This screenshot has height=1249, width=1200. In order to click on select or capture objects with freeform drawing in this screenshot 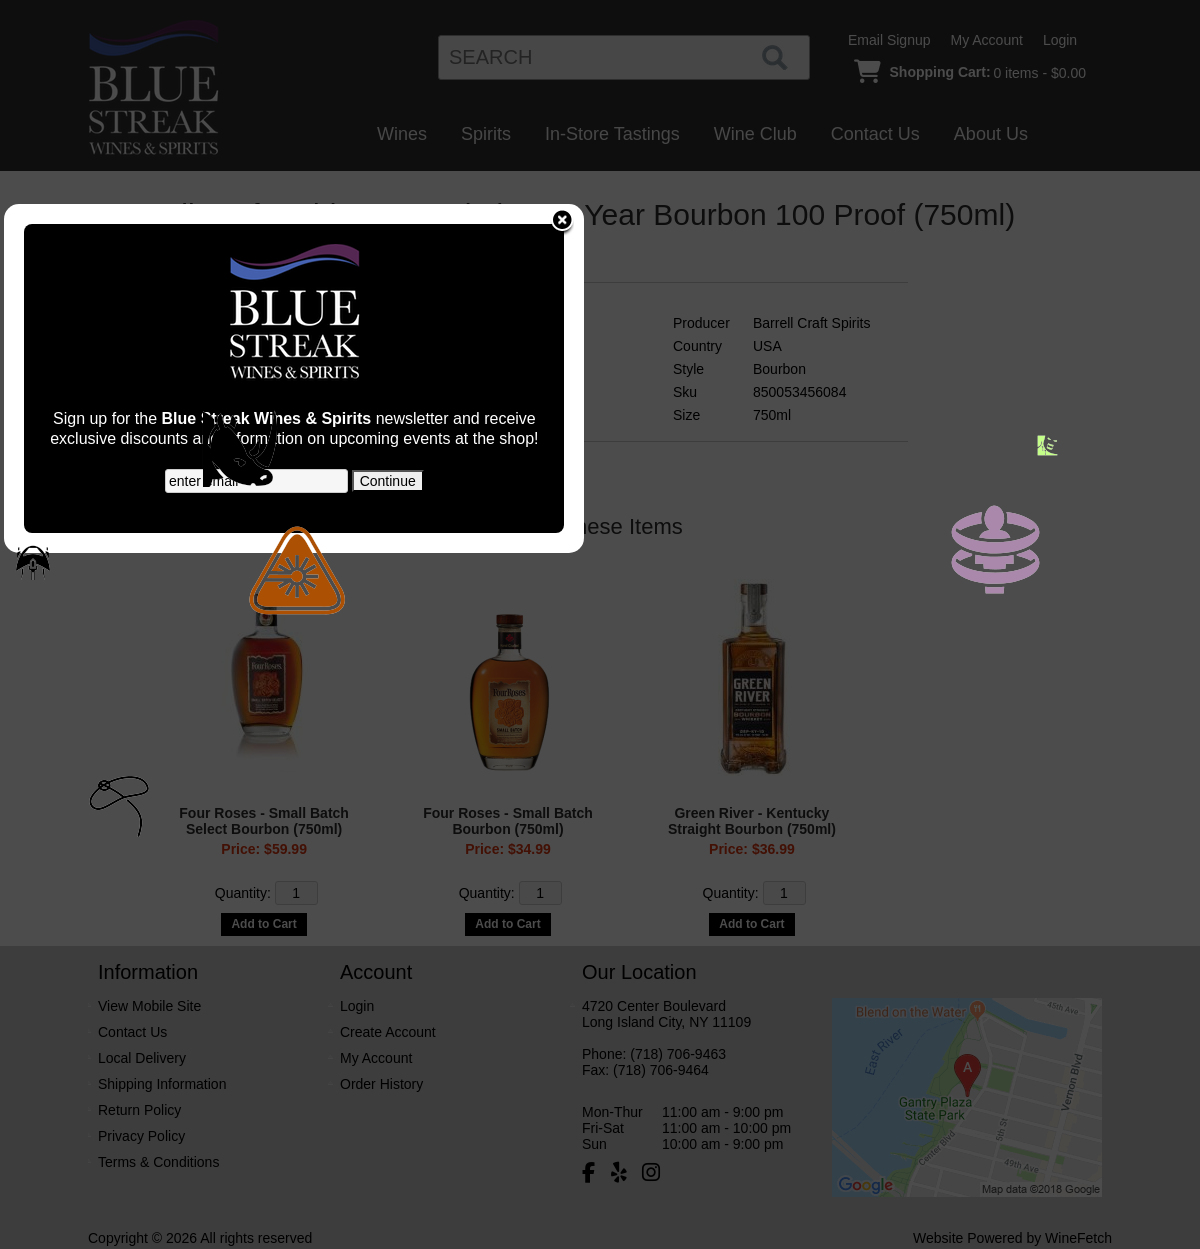, I will do `click(119, 806)`.